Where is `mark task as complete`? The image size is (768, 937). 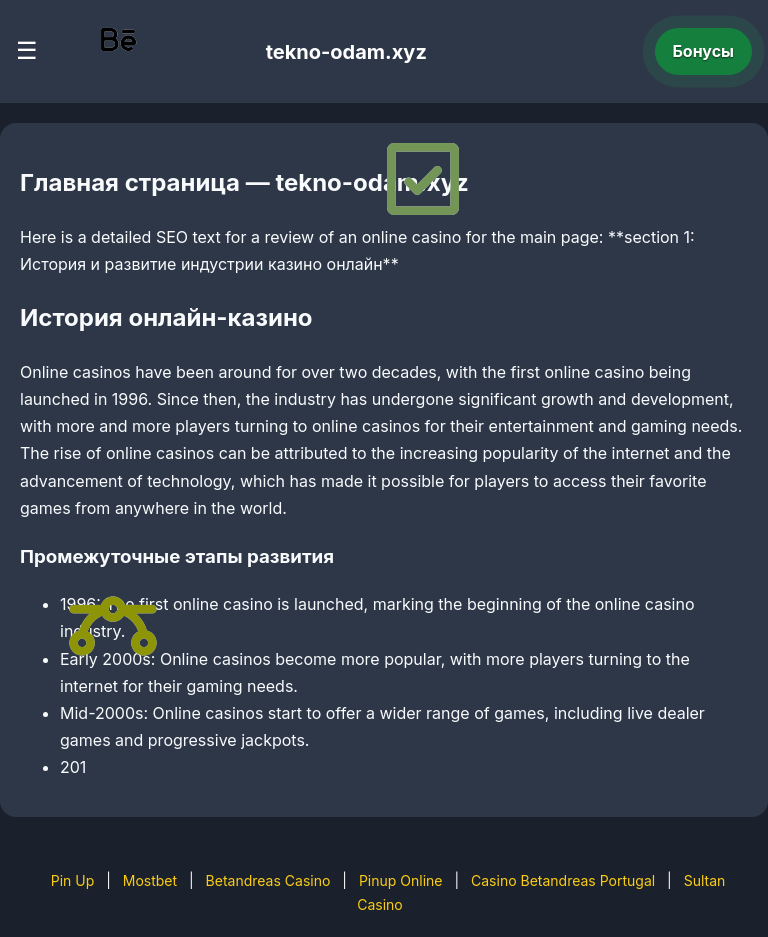
mark task as complete is located at coordinates (423, 179).